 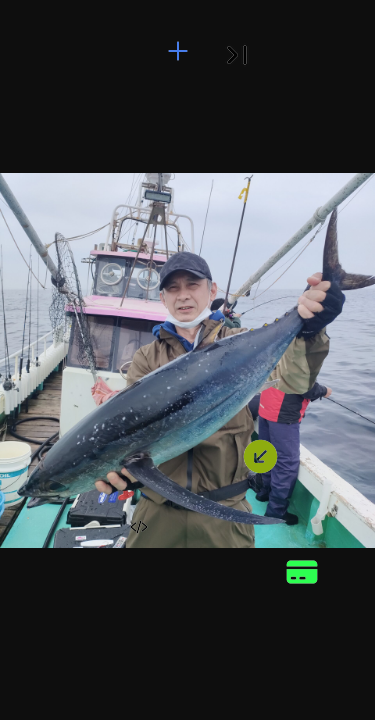 What do you see at coordinates (178, 51) in the screenshot?
I see `add a new item` at bounding box center [178, 51].